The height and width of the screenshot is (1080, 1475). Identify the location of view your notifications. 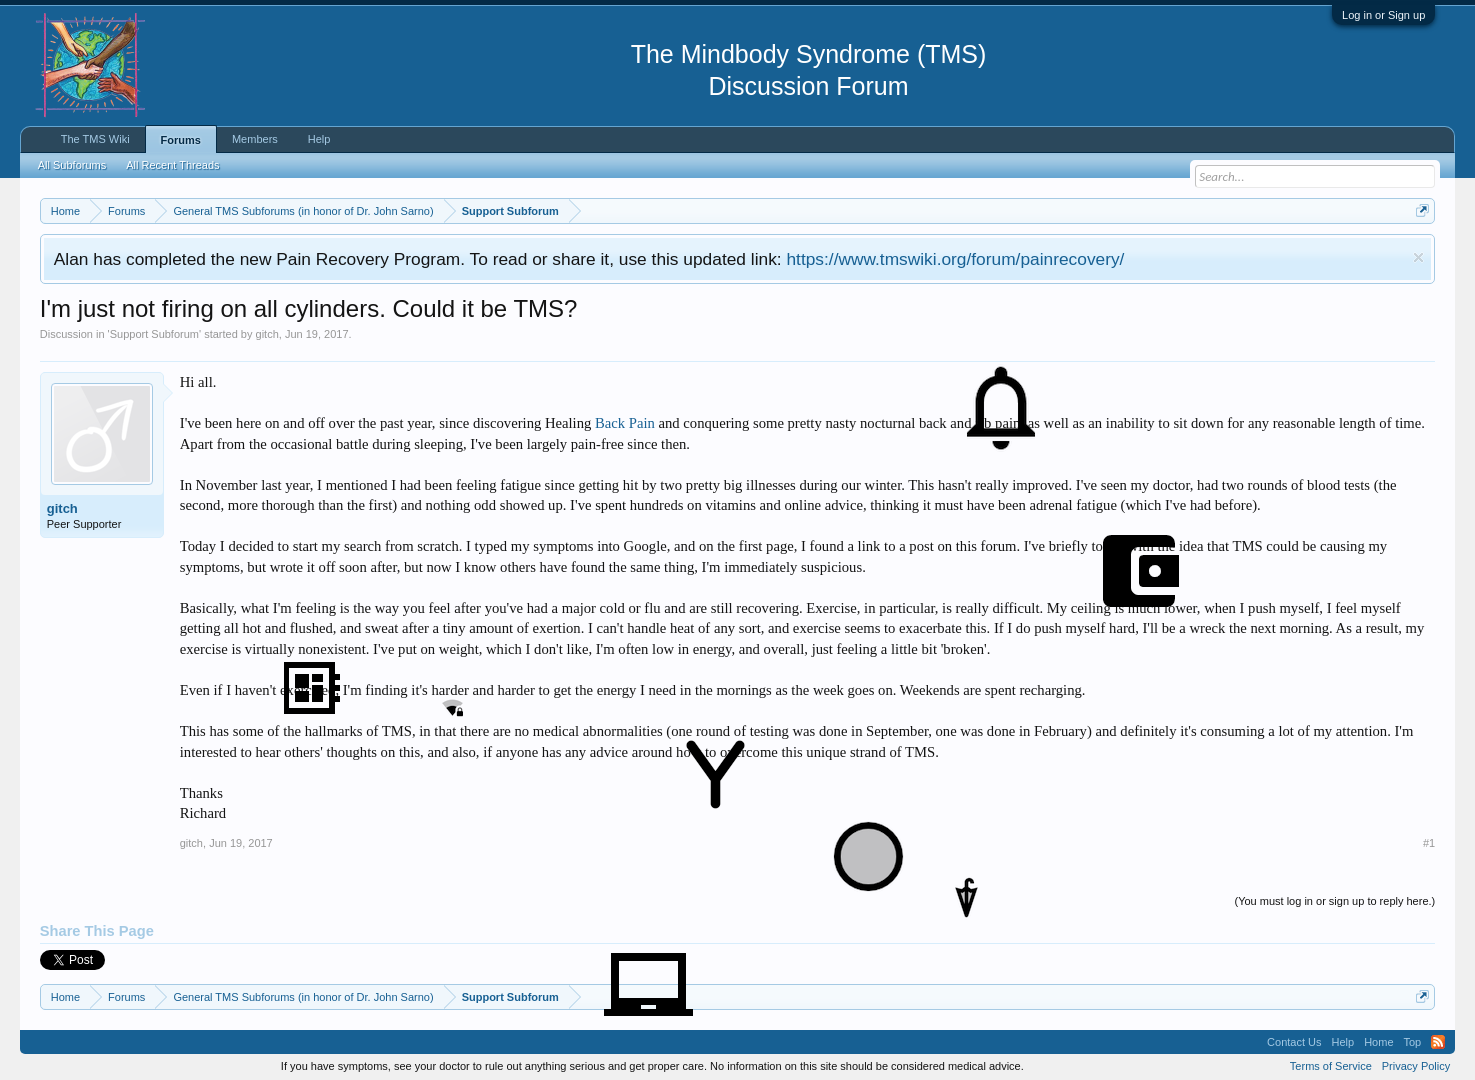
(1001, 407).